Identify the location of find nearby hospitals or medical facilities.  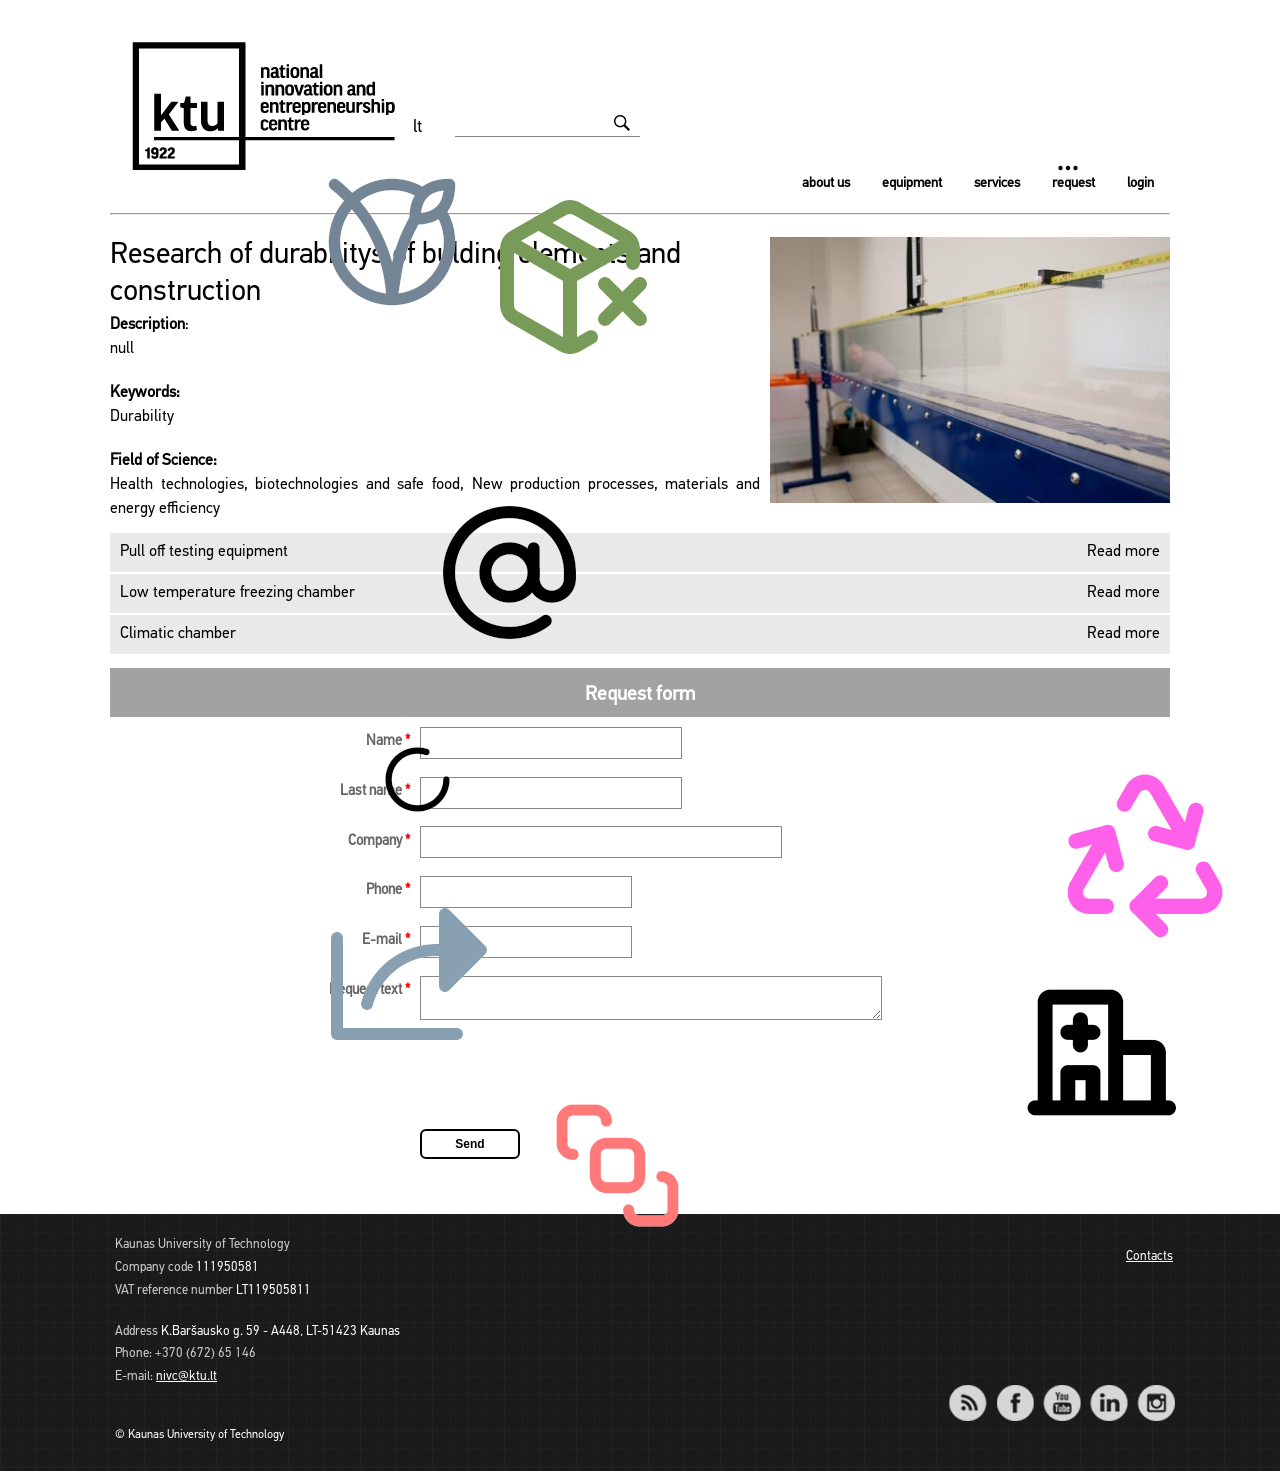
(1095, 1052).